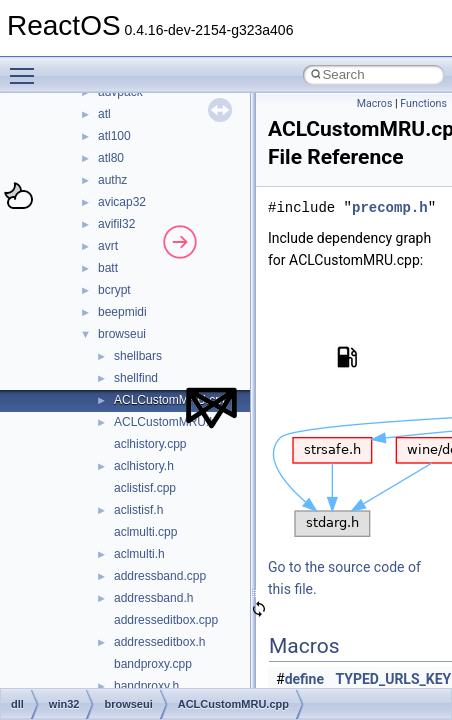  I want to click on indicates nighttime or evening weather conditions, so click(18, 197).